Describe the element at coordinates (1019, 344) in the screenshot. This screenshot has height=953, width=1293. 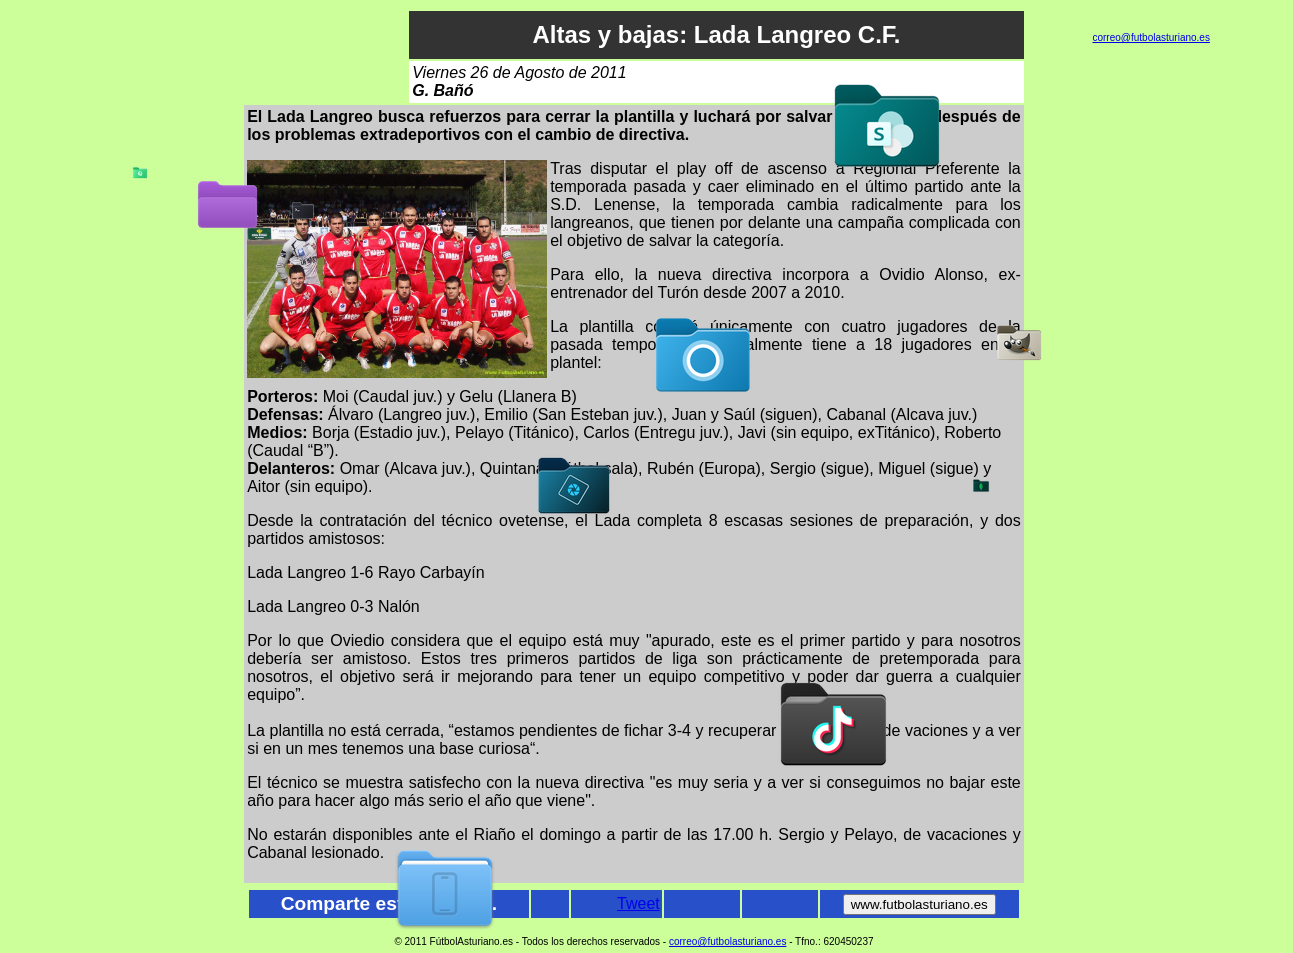
I see `open GIMP project files folder` at that location.